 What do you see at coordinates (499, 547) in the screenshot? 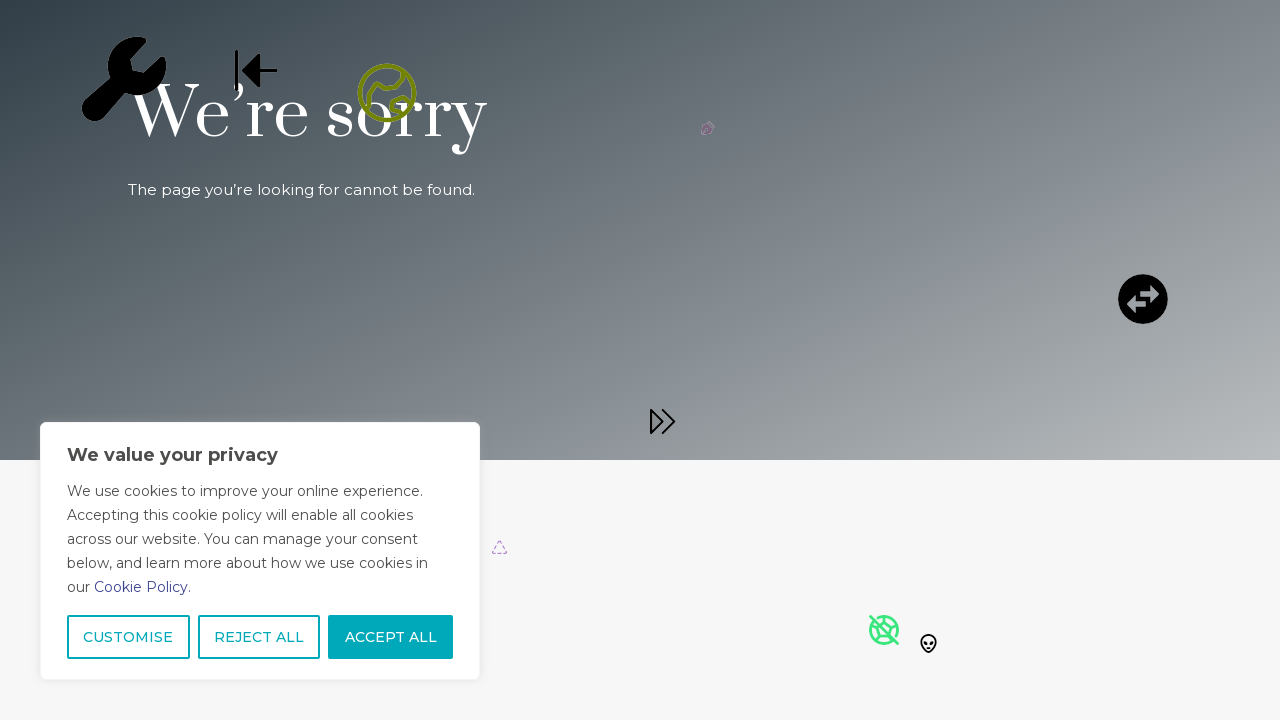
I see `indicates a draft or incomplete state` at bounding box center [499, 547].